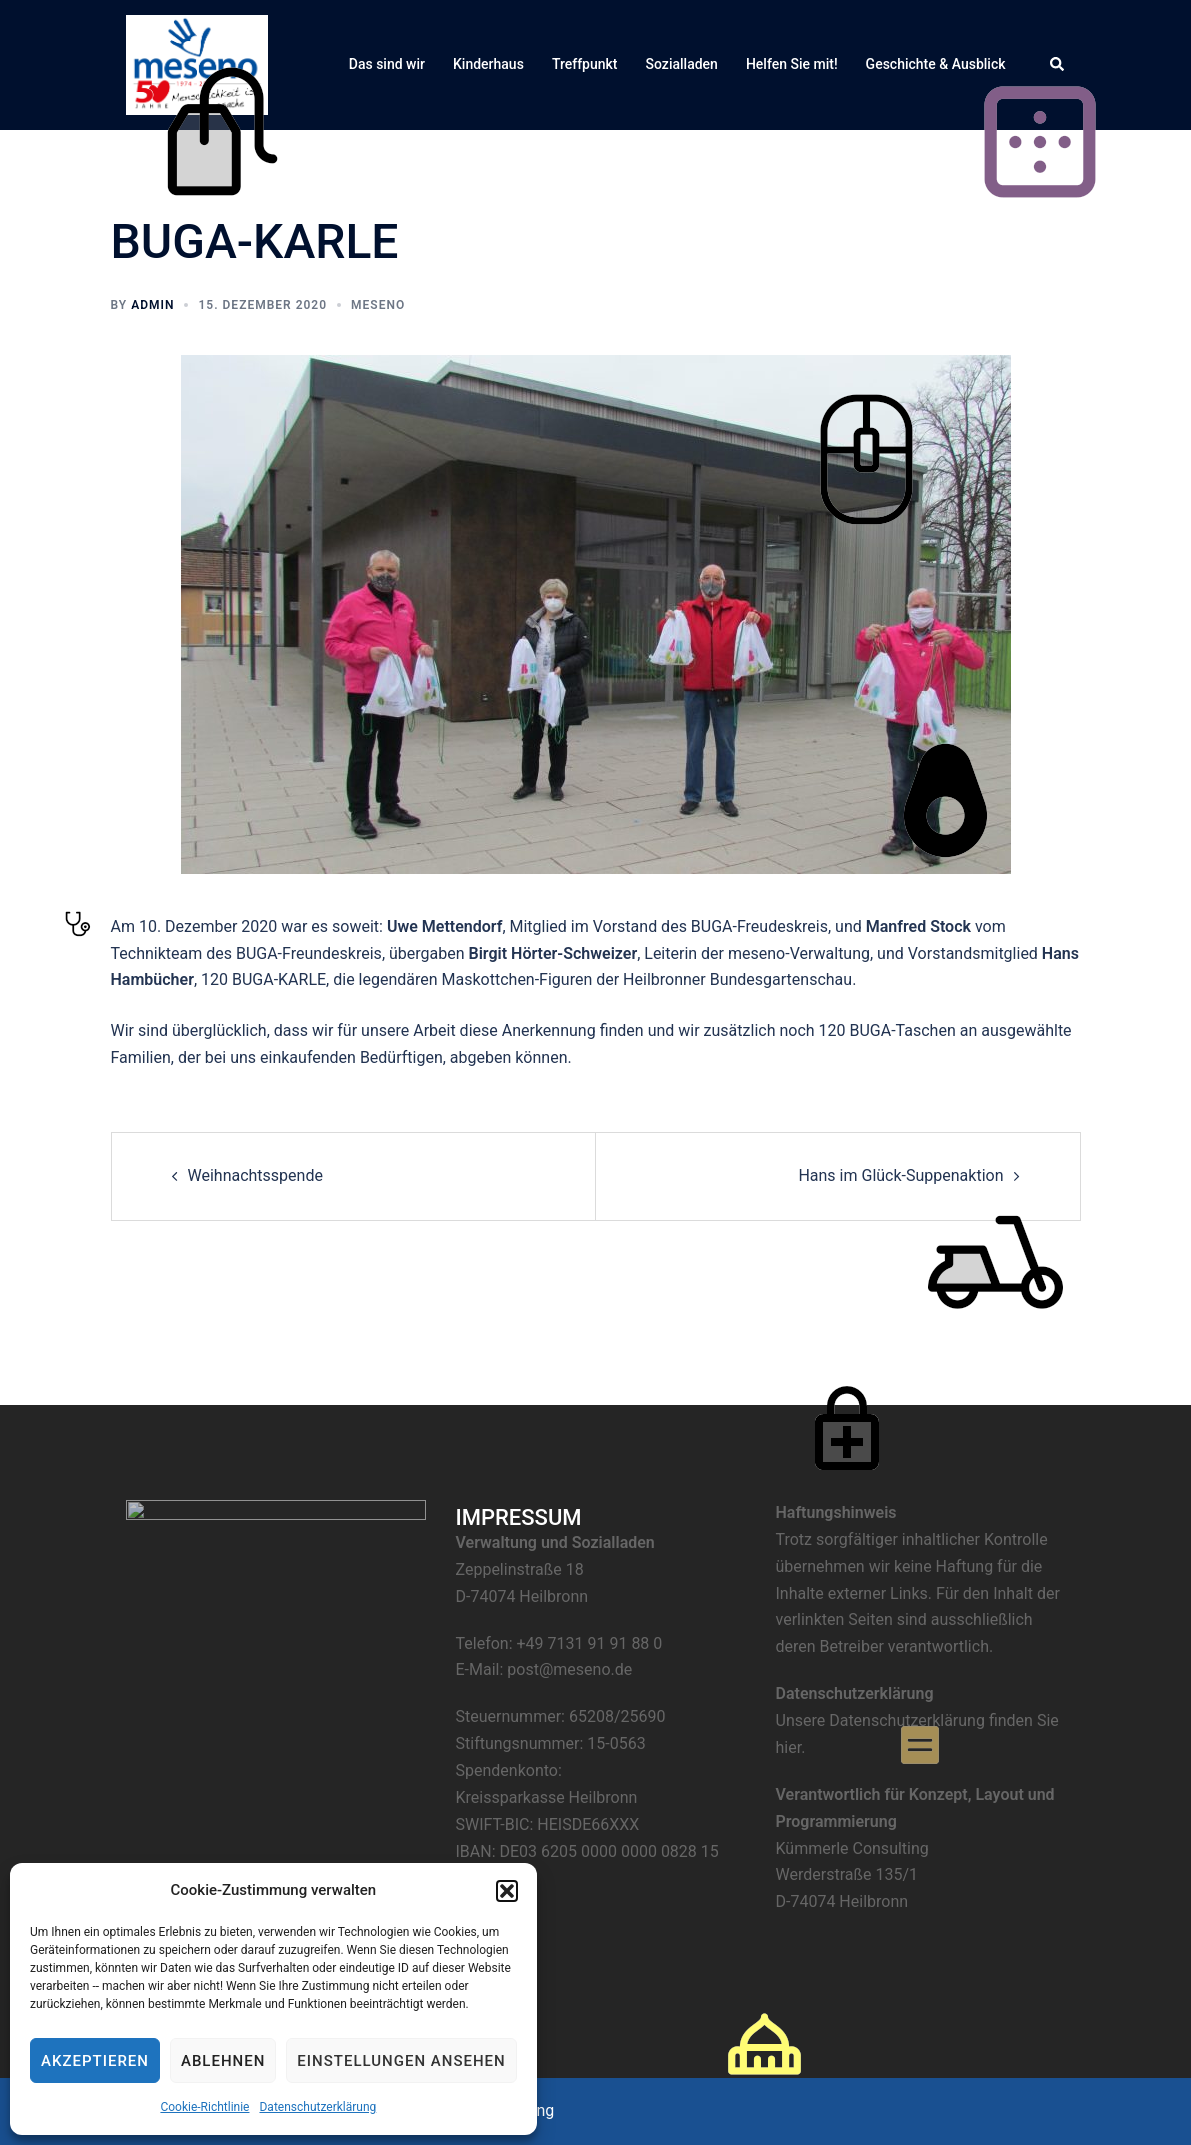 This screenshot has height=2145, width=1191. What do you see at coordinates (920, 1745) in the screenshot?
I see `indicates equality or comparison between values` at bounding box center [920, 1745].